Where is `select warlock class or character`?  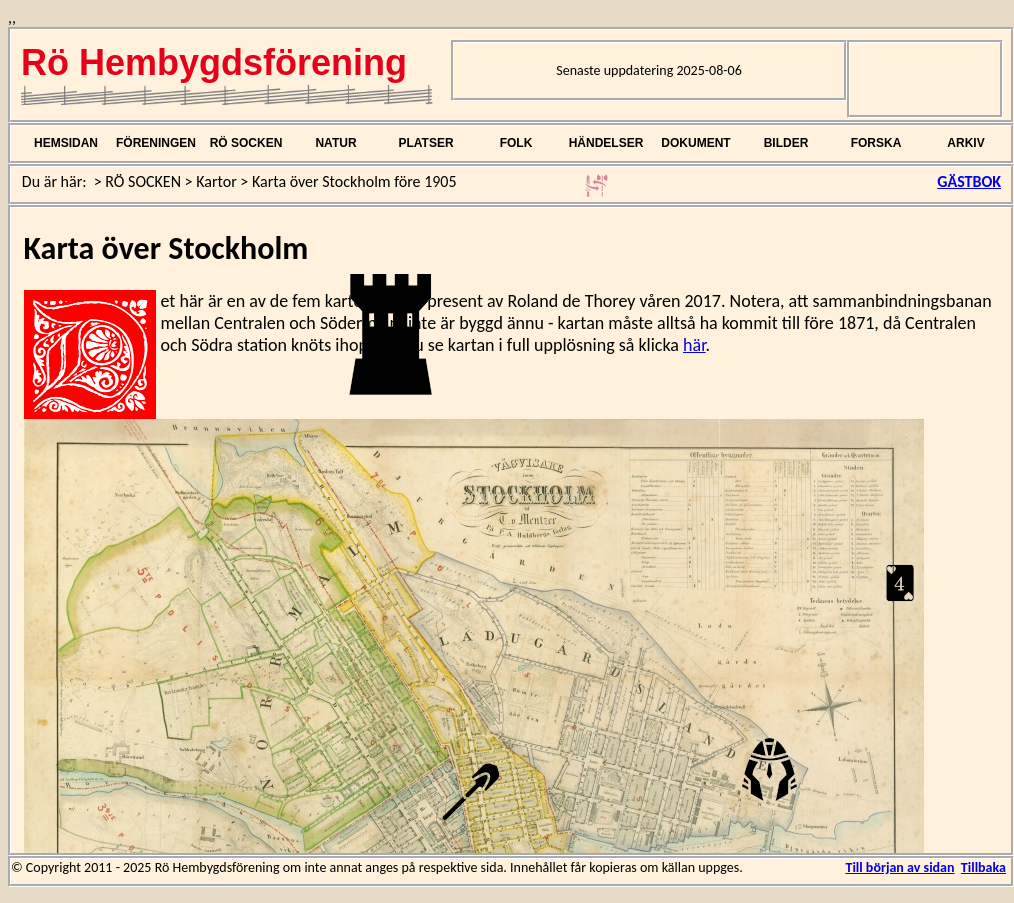
select warlock class or character is located at coordinates (769, 769).